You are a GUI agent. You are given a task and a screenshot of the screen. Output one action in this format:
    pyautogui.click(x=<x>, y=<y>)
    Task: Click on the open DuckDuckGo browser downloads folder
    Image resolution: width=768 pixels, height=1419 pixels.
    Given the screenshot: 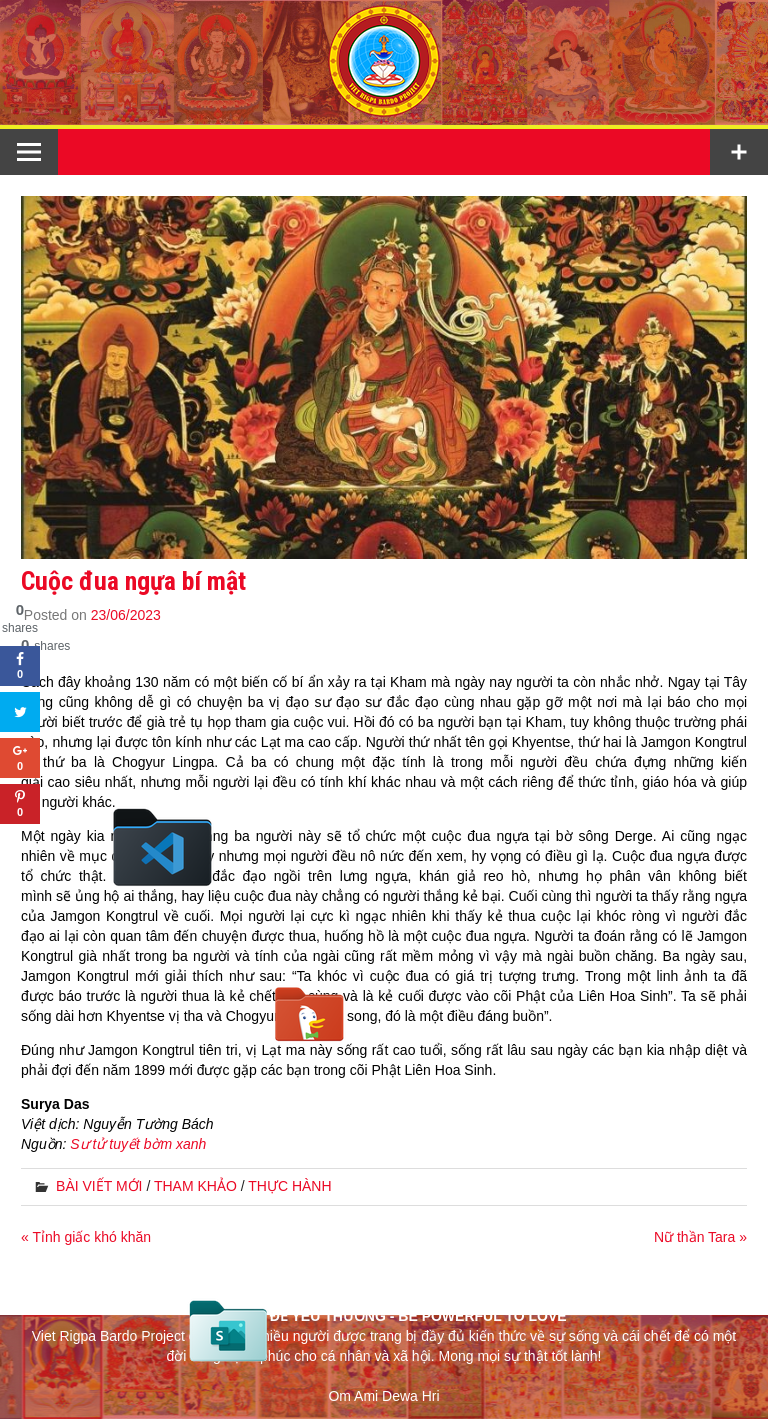 What is the action you would take?
    pyautogui.click(x=309, y=1016)
    